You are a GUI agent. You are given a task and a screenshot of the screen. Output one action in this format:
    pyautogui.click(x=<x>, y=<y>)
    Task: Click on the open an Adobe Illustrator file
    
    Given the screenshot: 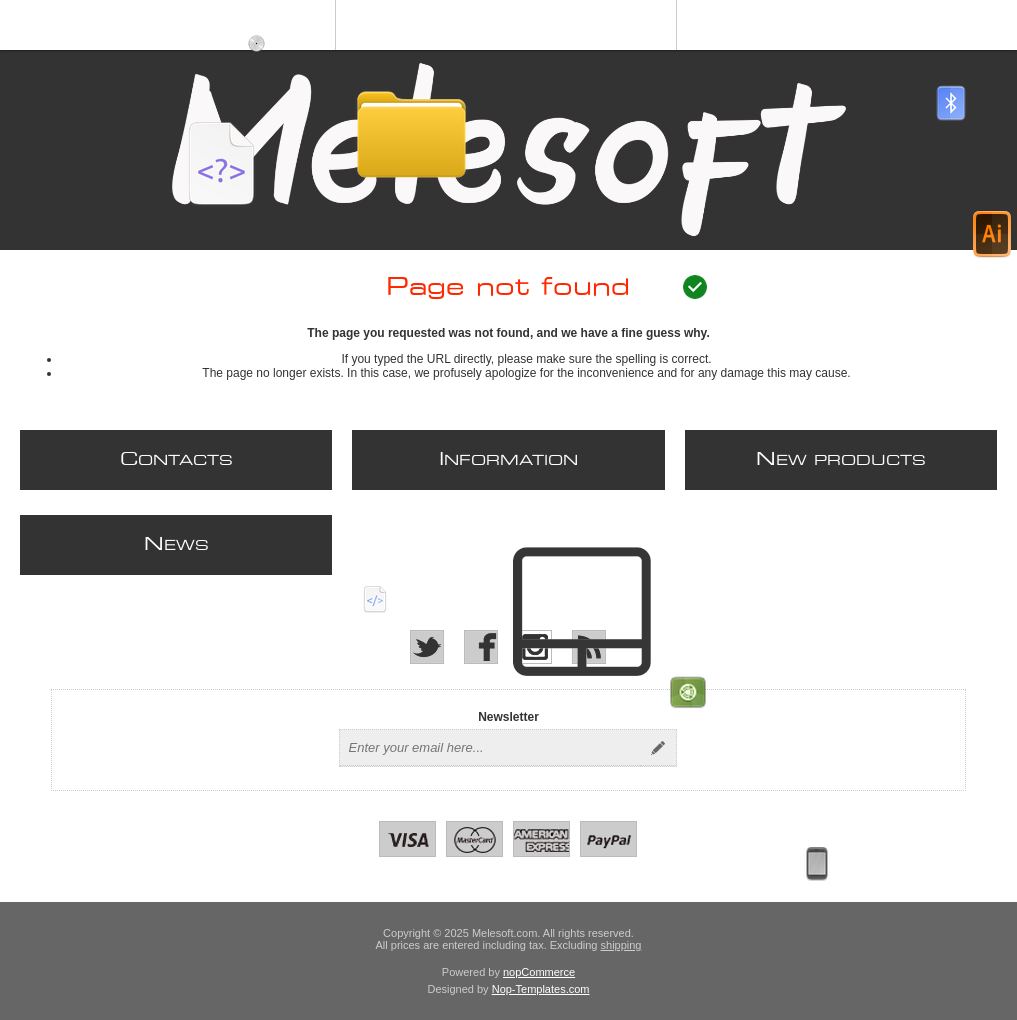 What is the action you would take?
    pyautogui.click(x=992, y=234)
    